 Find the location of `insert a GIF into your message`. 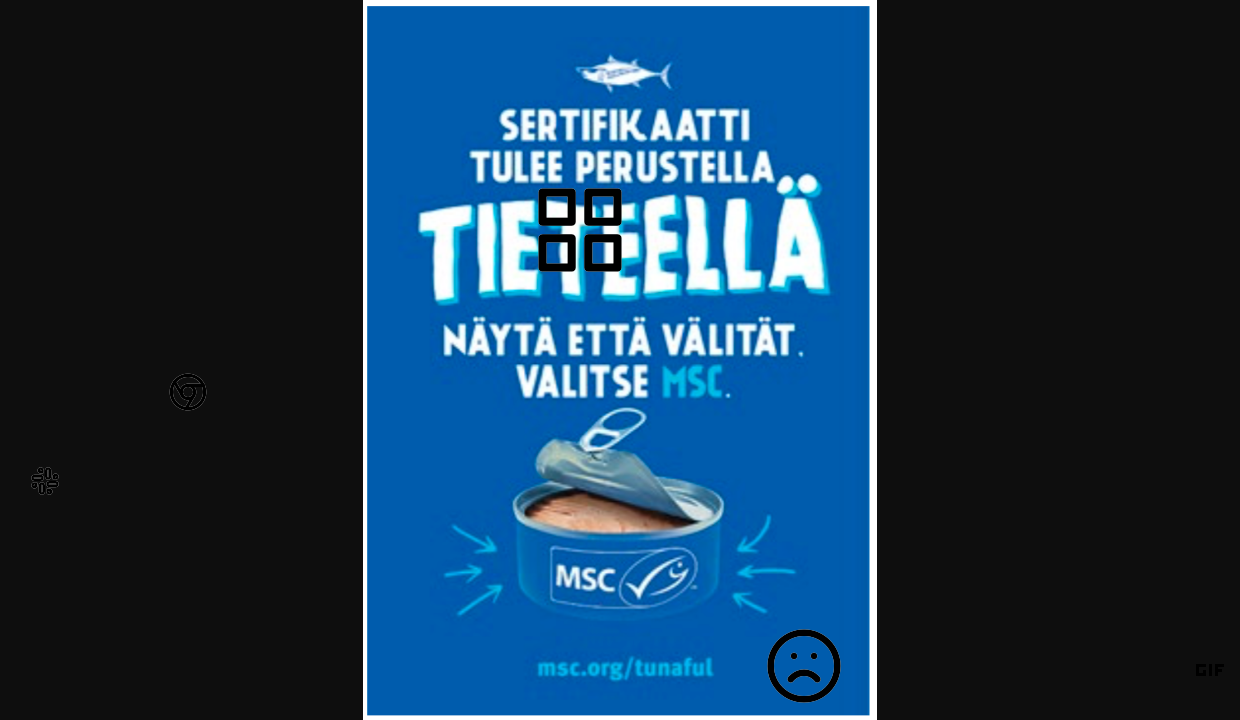

insert a GIF into your message is located at coordinates (1210, 670).